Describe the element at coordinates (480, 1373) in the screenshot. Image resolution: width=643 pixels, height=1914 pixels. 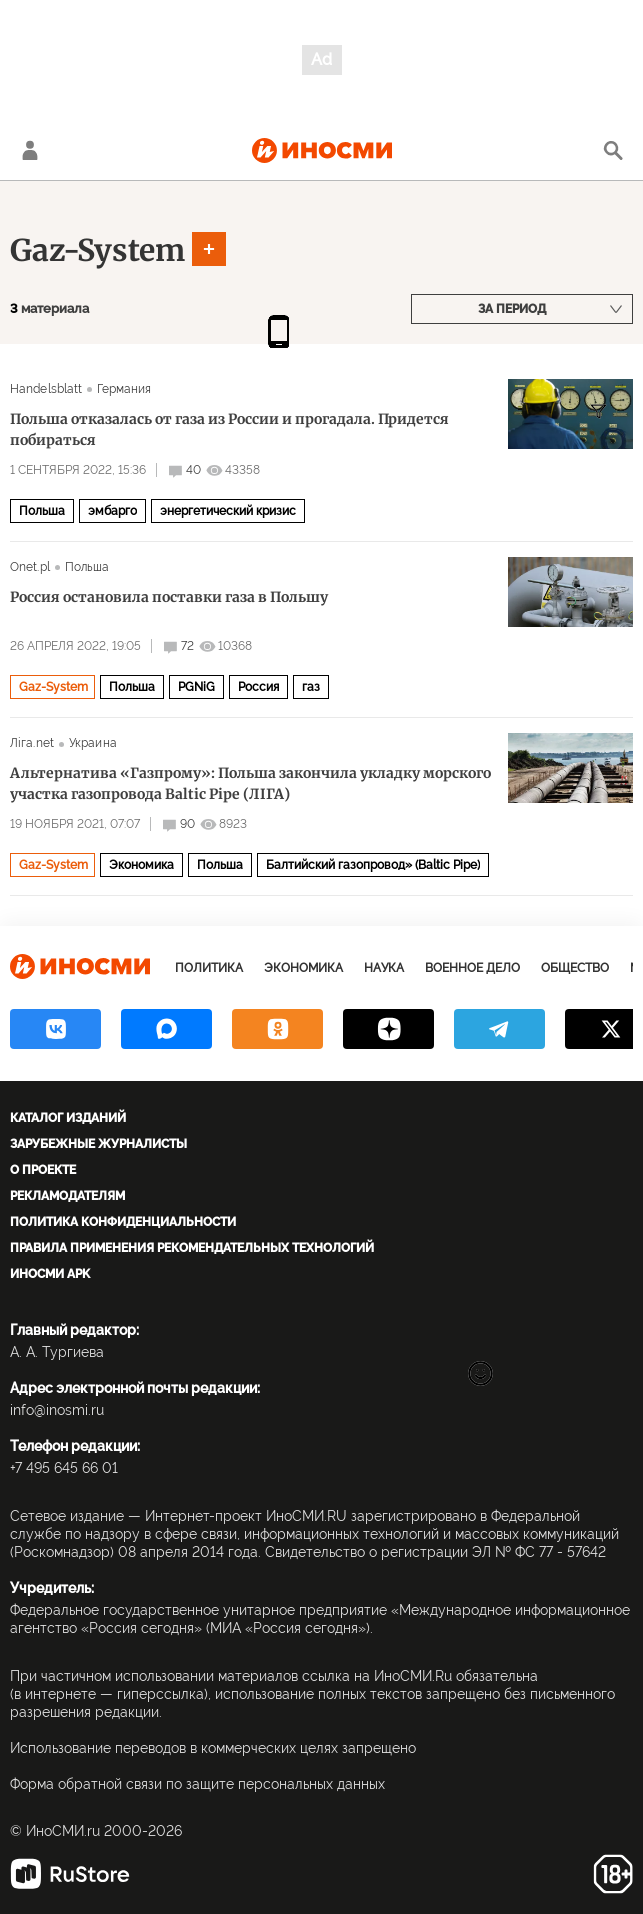
I see `add an emoji or reaction` at that location.